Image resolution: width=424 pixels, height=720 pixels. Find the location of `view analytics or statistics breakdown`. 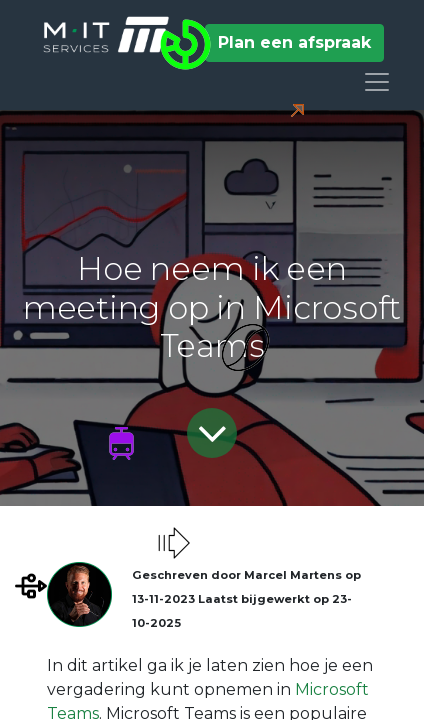

view analytics or statistics breakdown is located at coordinates (185, 44).